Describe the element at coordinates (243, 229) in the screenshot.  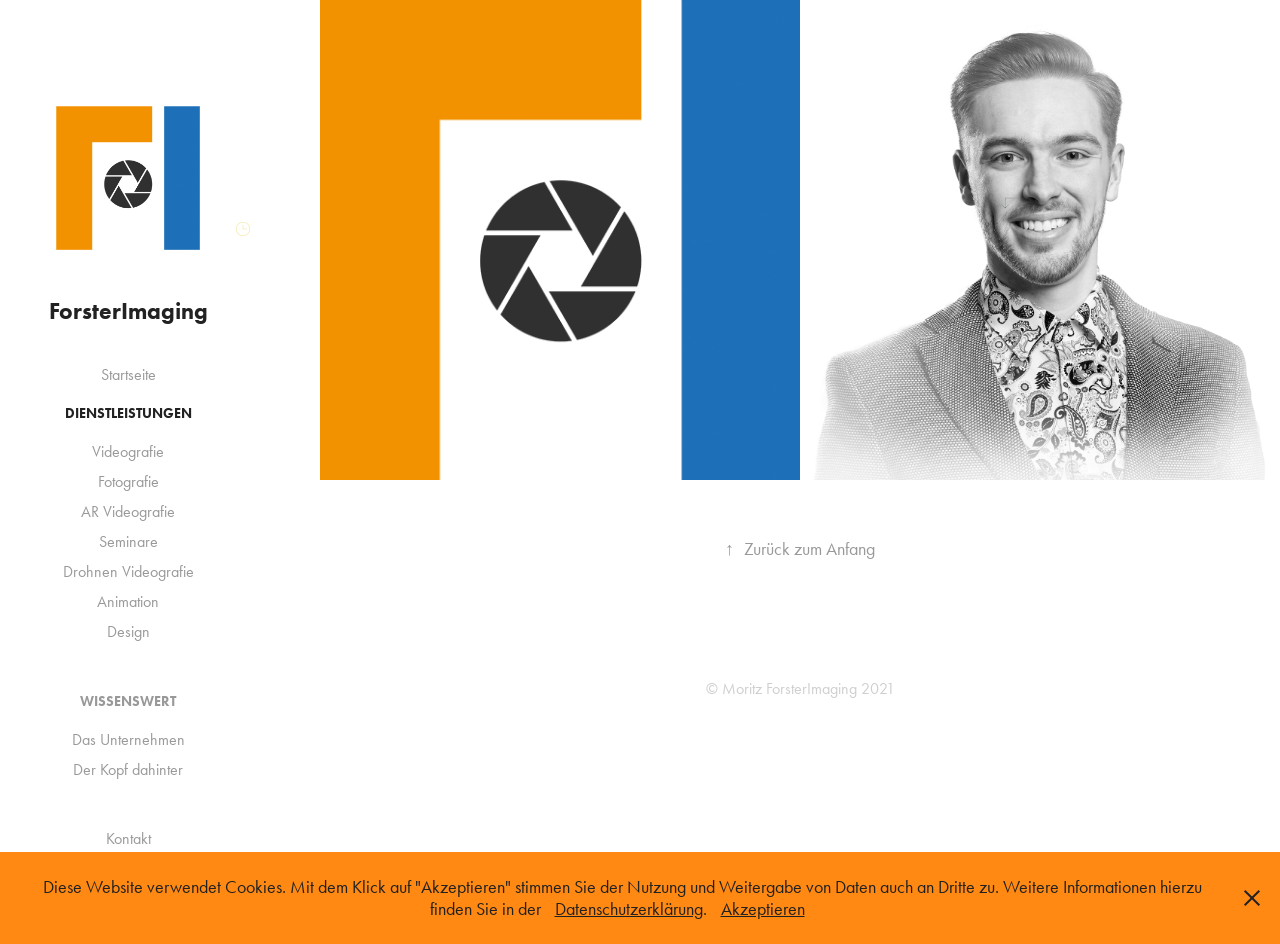
I see `view current time` at that location.